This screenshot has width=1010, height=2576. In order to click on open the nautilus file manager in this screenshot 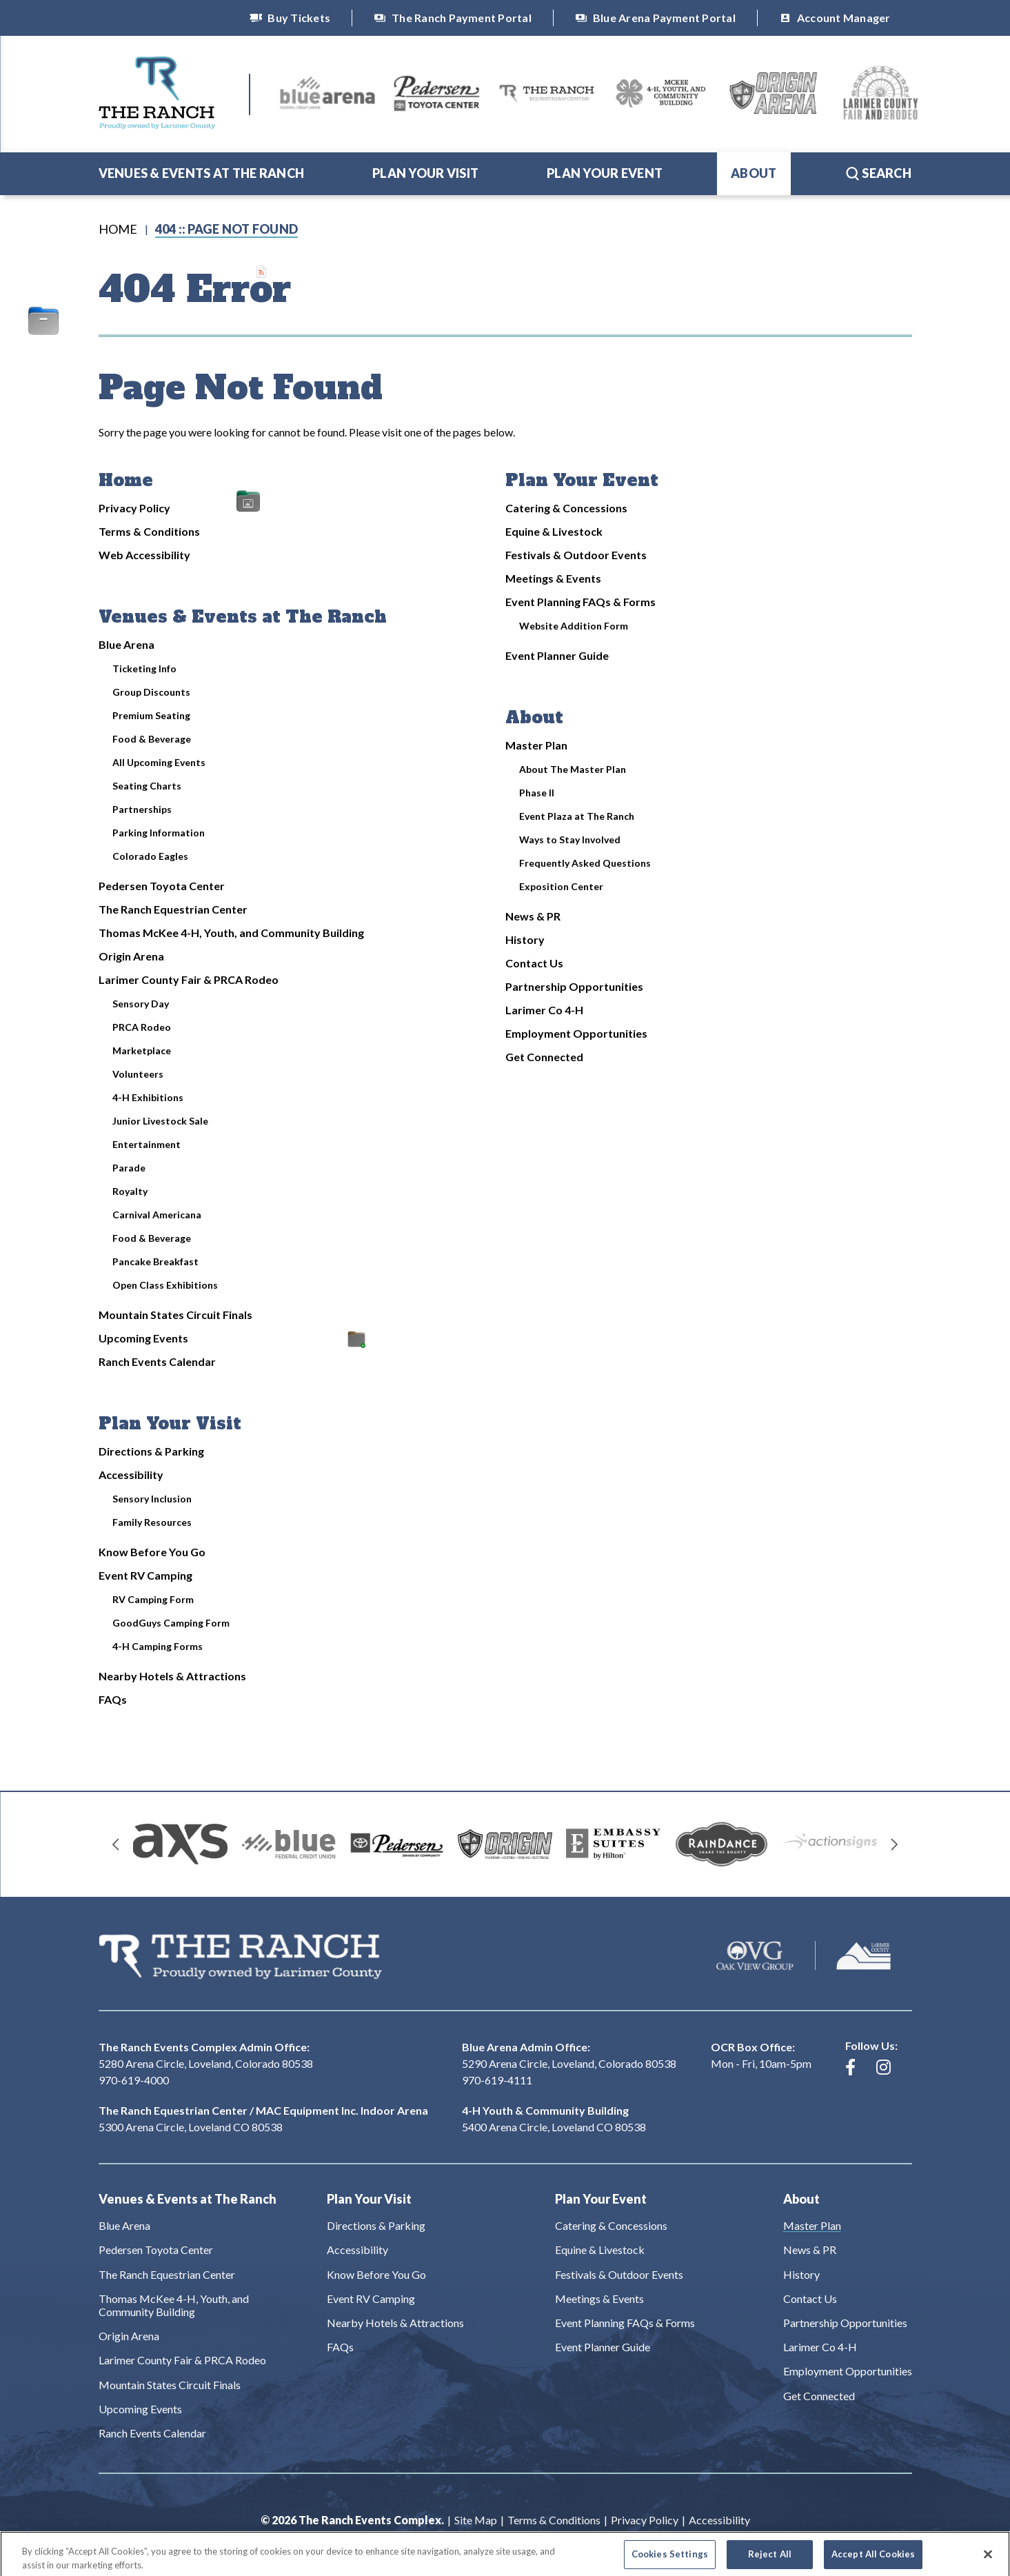, I will do `click(43, 321)`.